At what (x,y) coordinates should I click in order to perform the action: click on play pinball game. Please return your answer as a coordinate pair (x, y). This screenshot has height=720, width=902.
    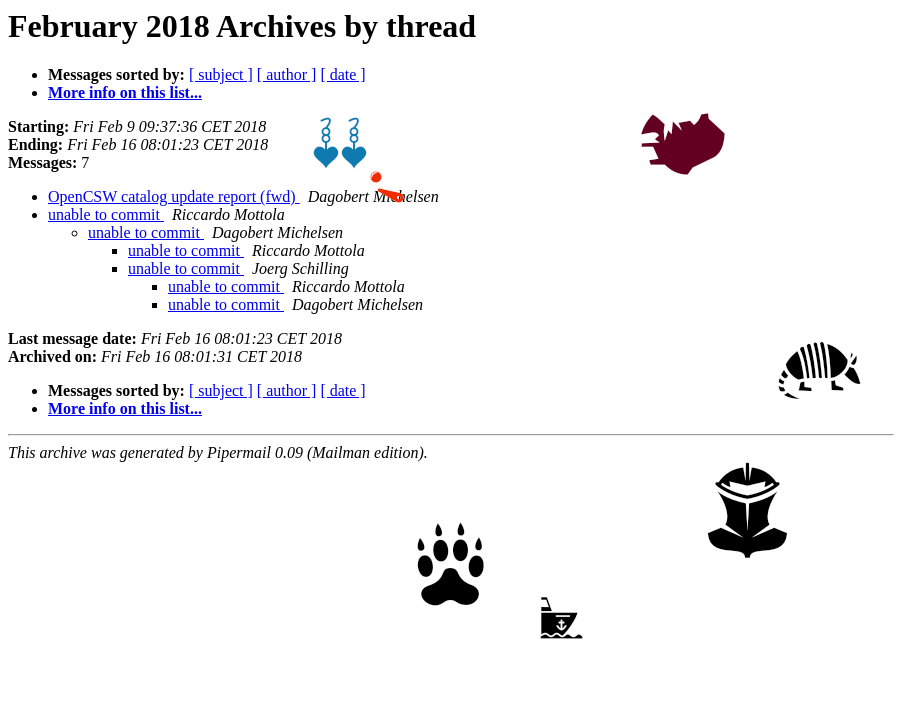
    Looking at the image, I should click on (387, 187).